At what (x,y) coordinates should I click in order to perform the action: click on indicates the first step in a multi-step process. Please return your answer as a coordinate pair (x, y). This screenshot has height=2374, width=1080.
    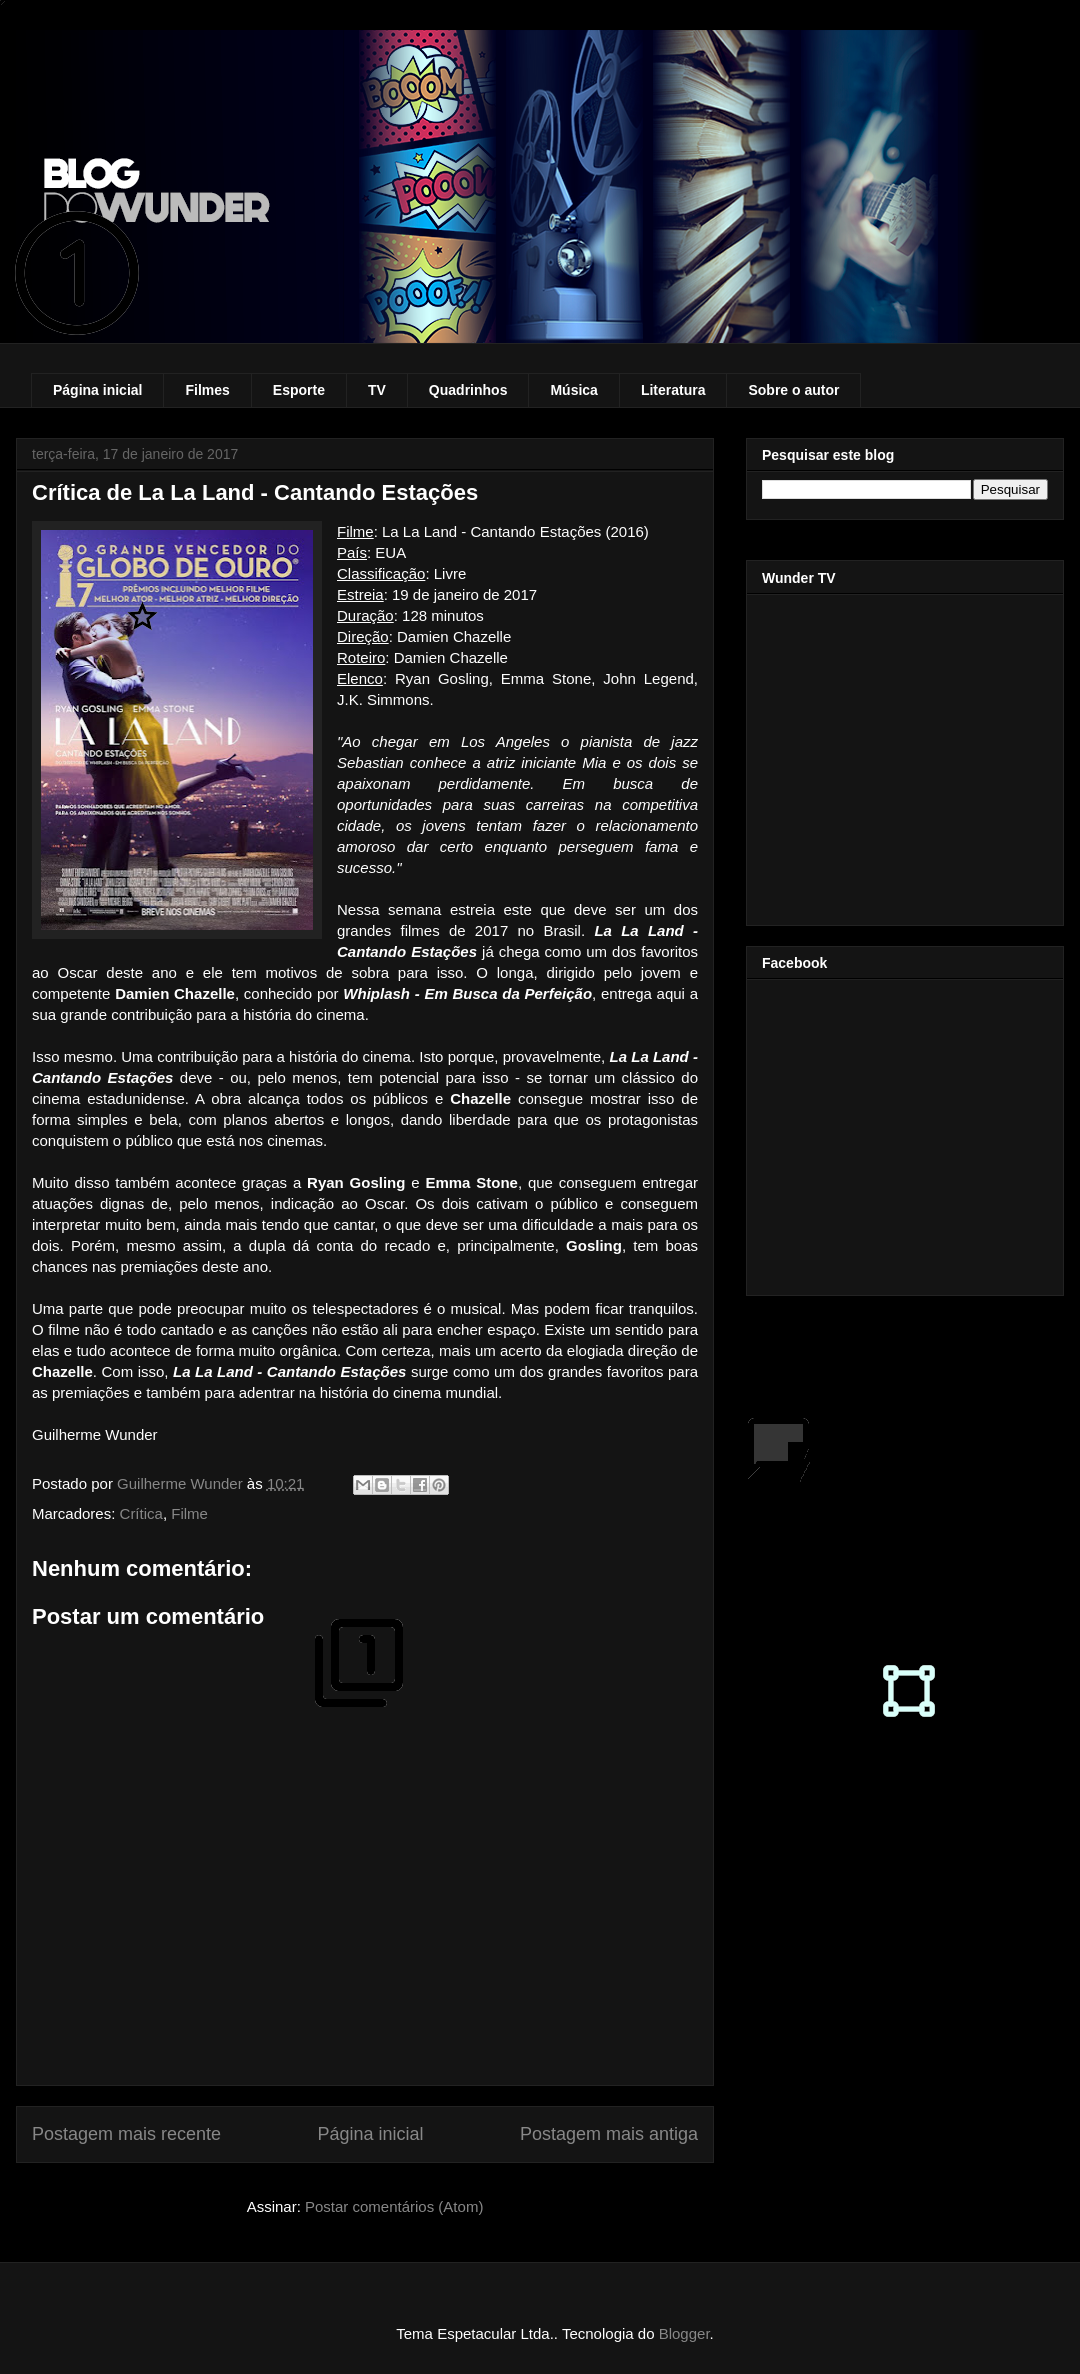
    Looking at the image, I should click on (77, 273).